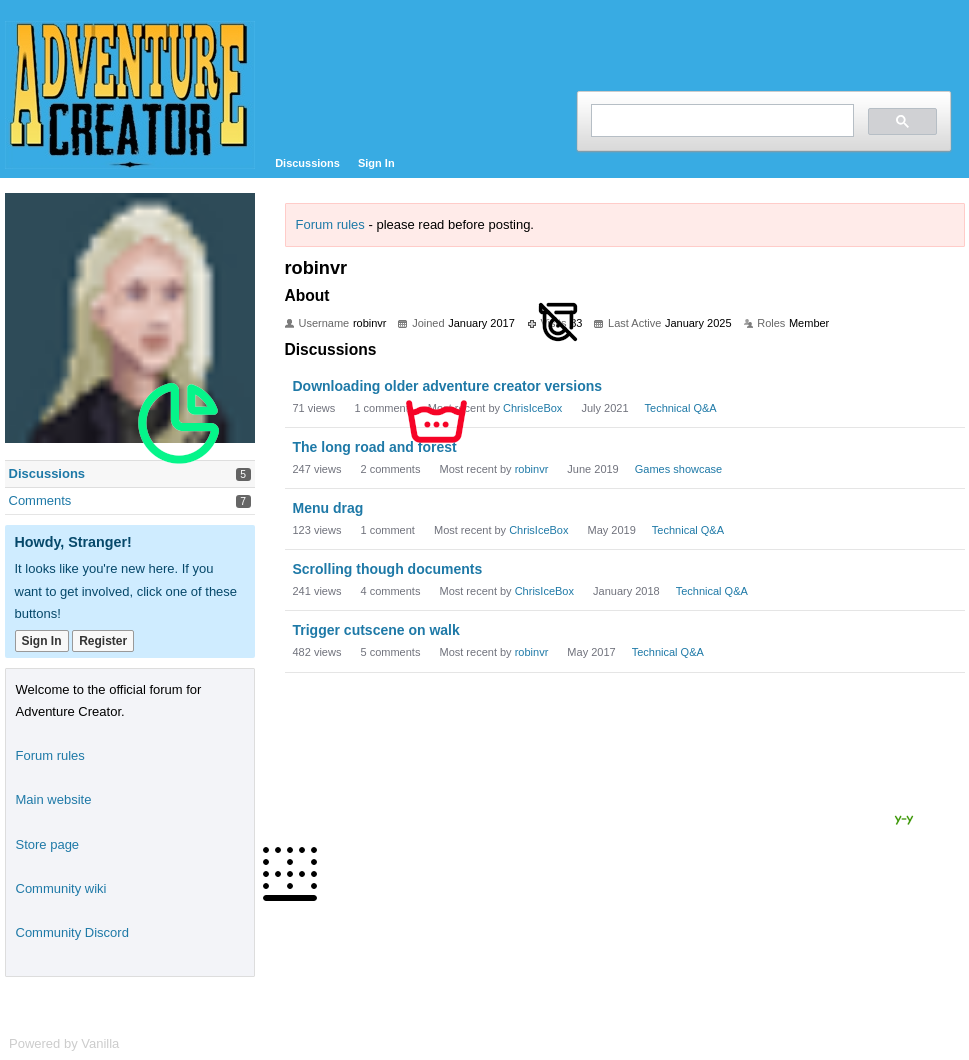 Image resolution: width=969 pixels, height=1060 pixels. Describe the element at coordinates (179, 423) in the screenshot. I see `view analytics or statistics breakdown` at that location.